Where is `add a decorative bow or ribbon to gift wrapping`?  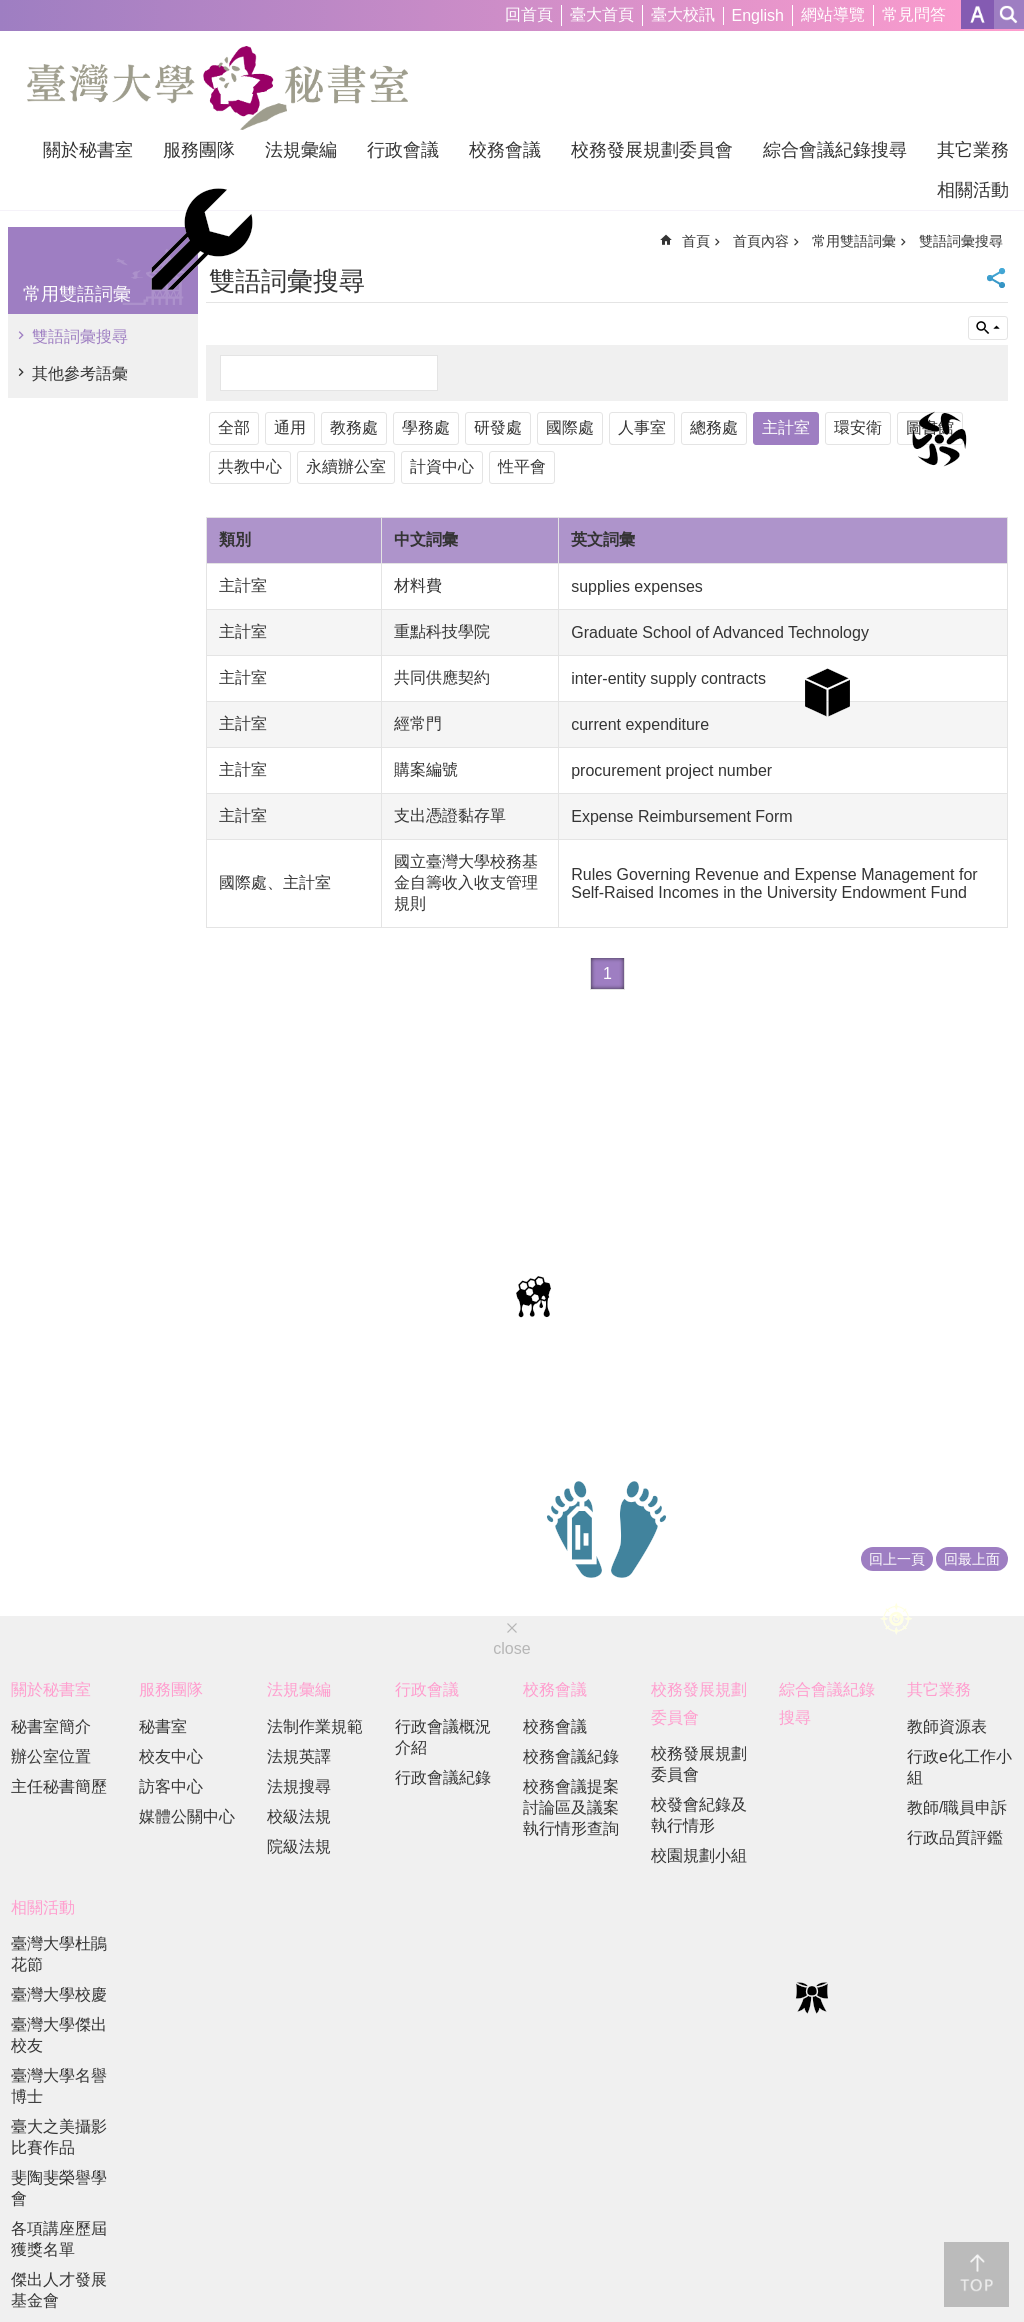 add a decorative bow or ribbon to gift wrapping is located at coordinates (812, 1998).